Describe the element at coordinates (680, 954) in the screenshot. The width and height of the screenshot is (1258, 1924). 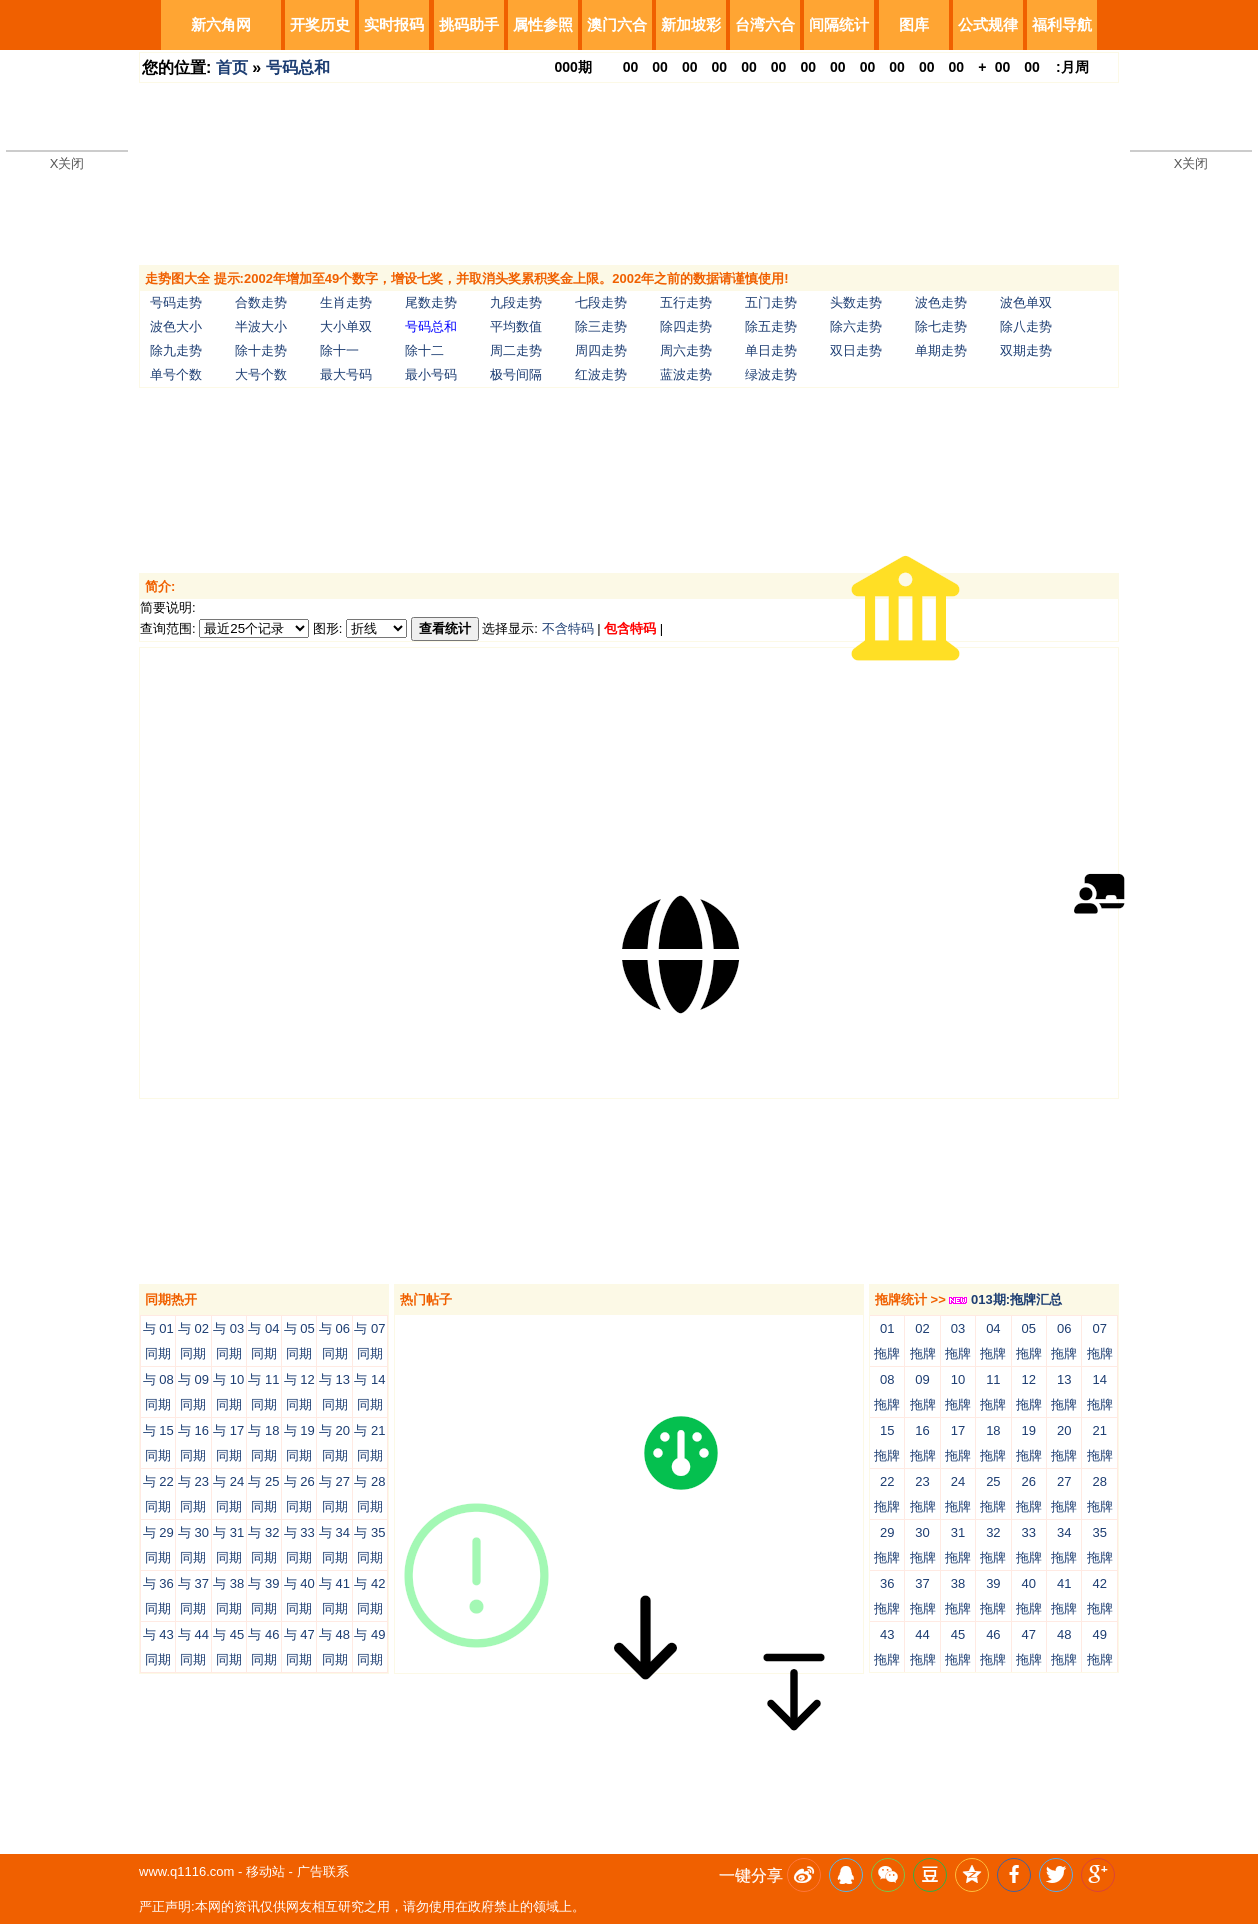
I see `access global or international settings` at that location.